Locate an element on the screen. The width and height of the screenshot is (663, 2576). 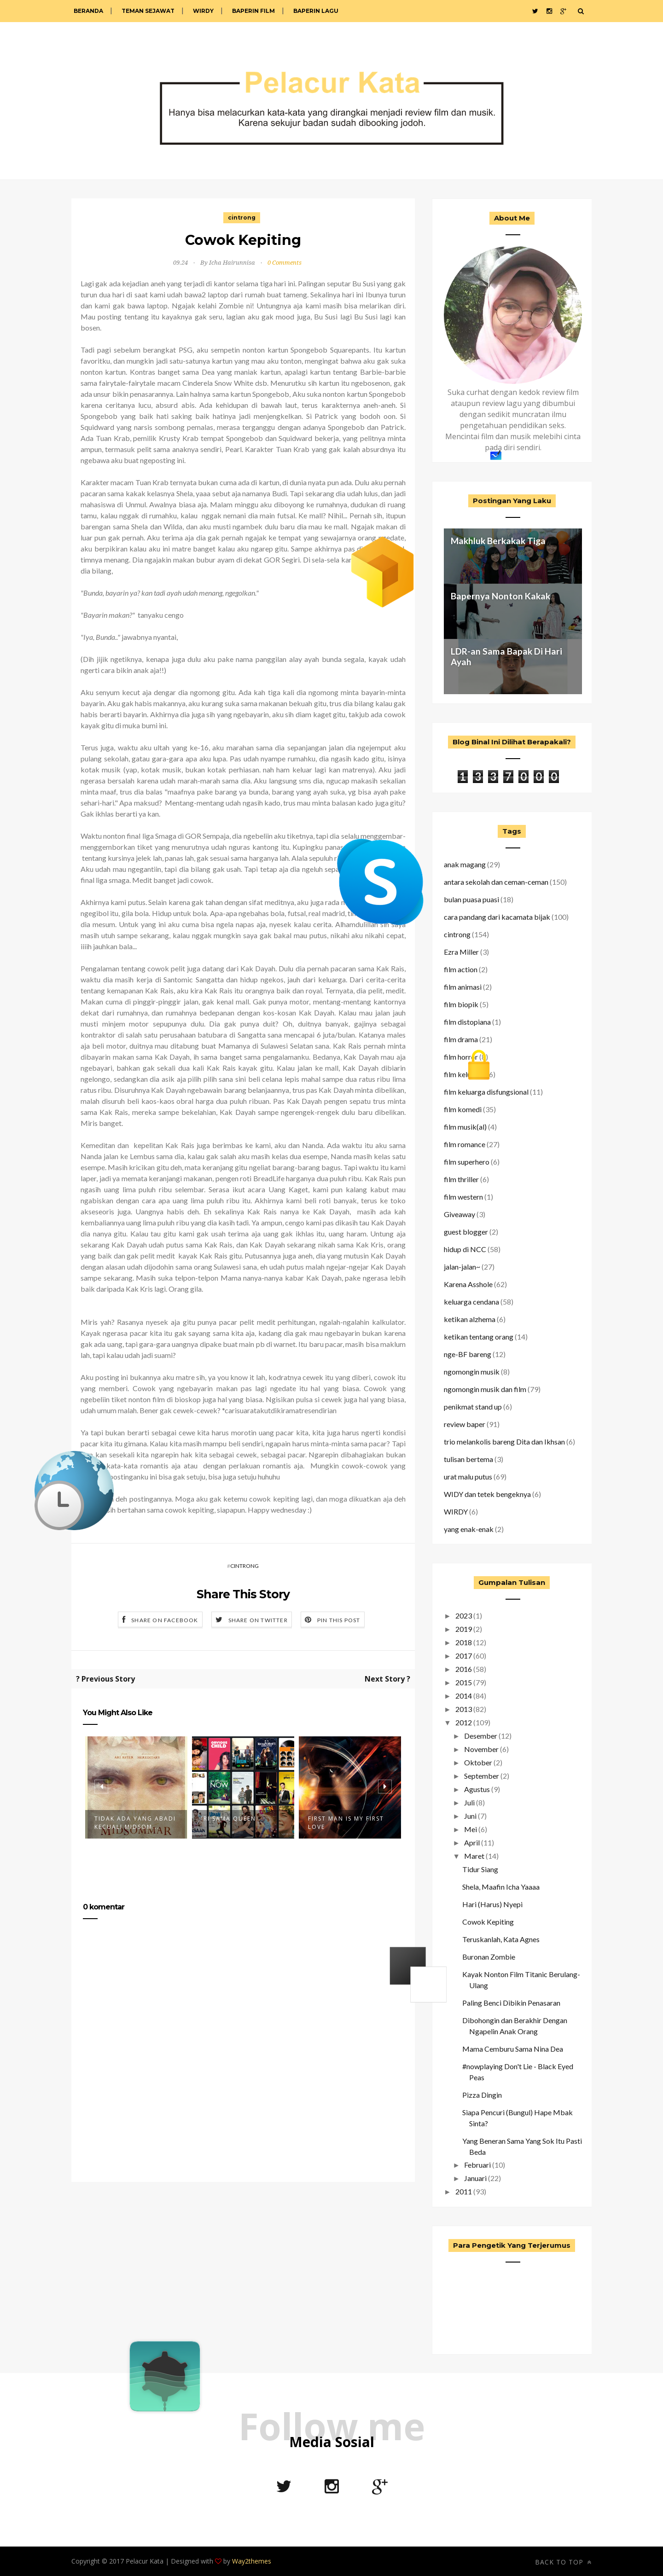
import data or files into an application is located at coordinates (382, 572).